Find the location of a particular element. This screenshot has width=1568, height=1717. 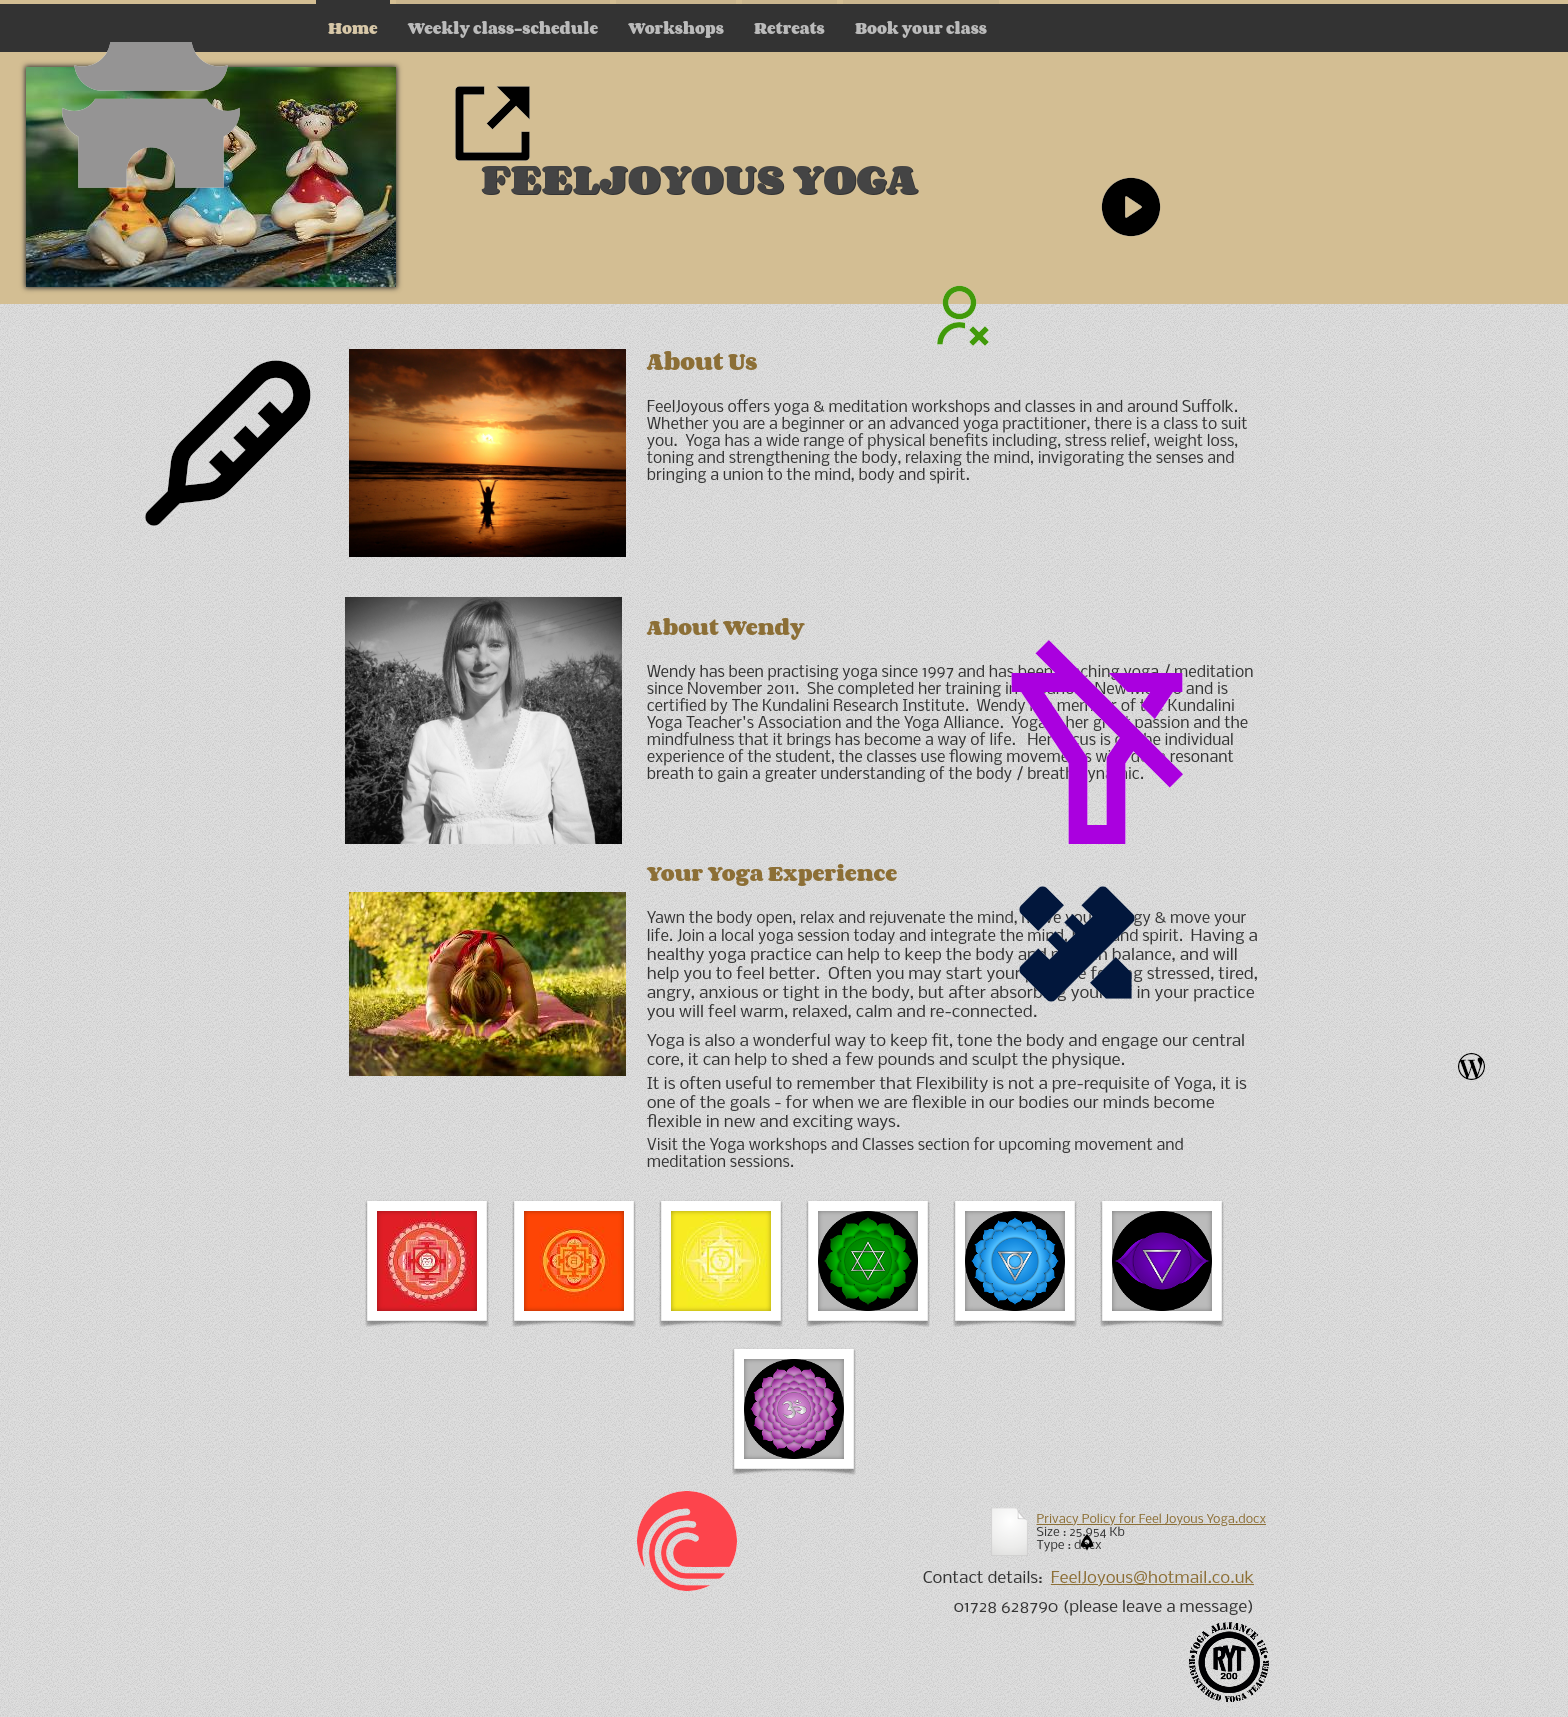

clear all active filters is located at coordinates (1097, 749).